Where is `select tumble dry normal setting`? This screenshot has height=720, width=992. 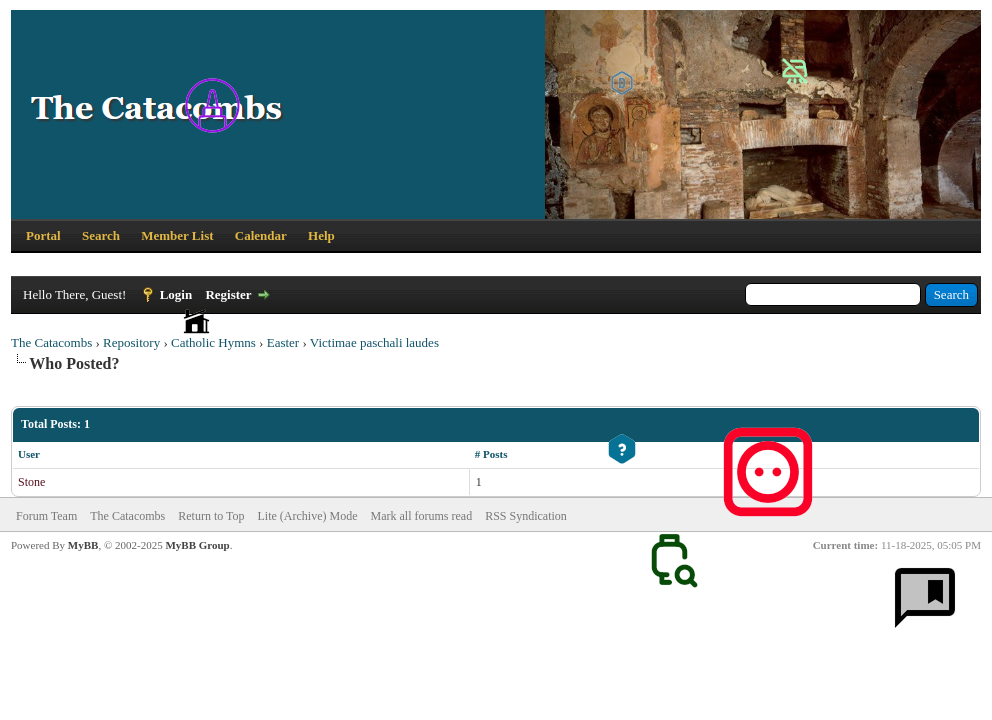 select tumble dry normal setting is located at coordinates (768, 472).